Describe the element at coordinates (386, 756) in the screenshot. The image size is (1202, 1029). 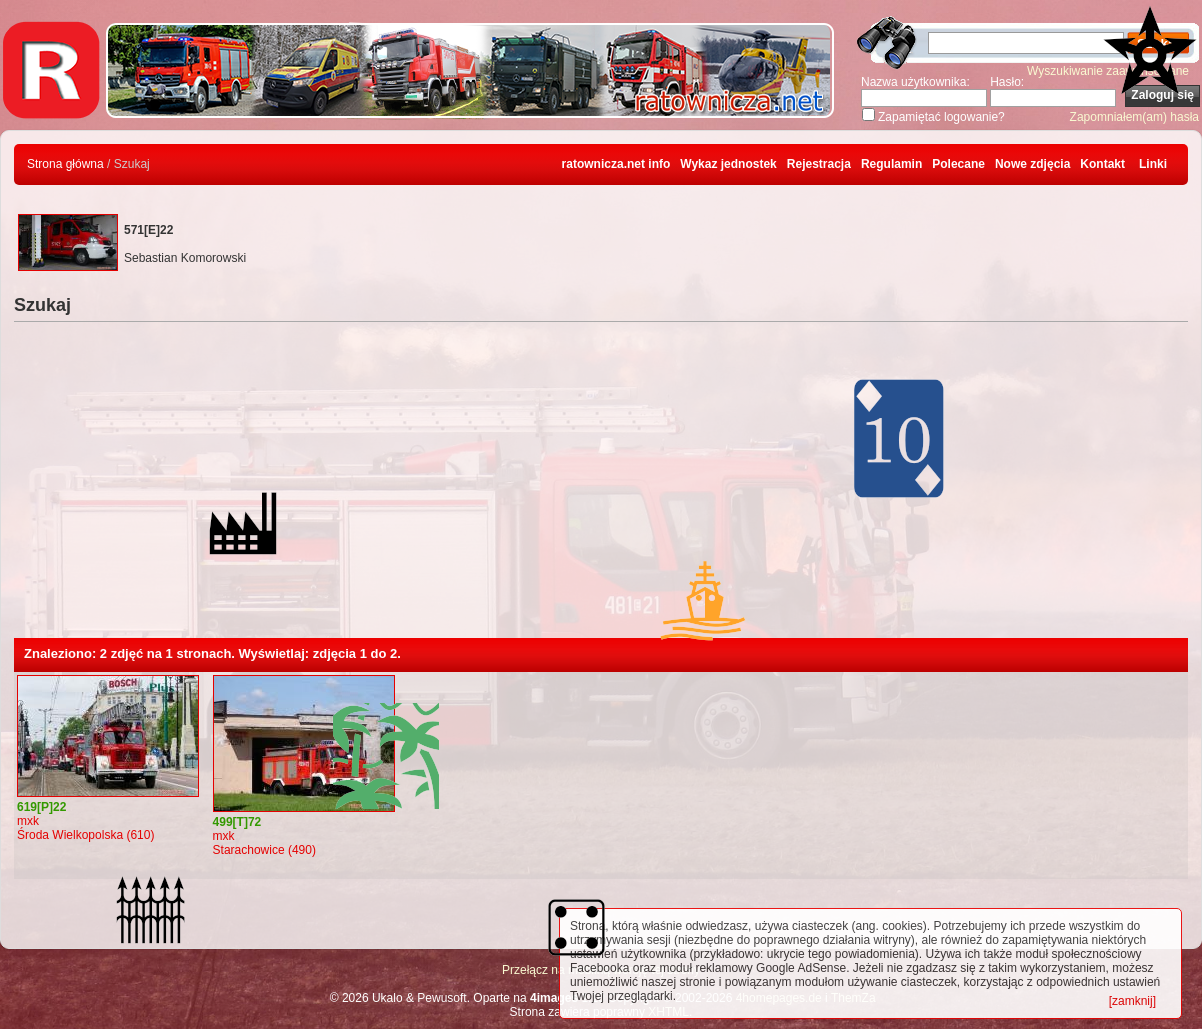
I see `select jungle or tropical environment` at that location.